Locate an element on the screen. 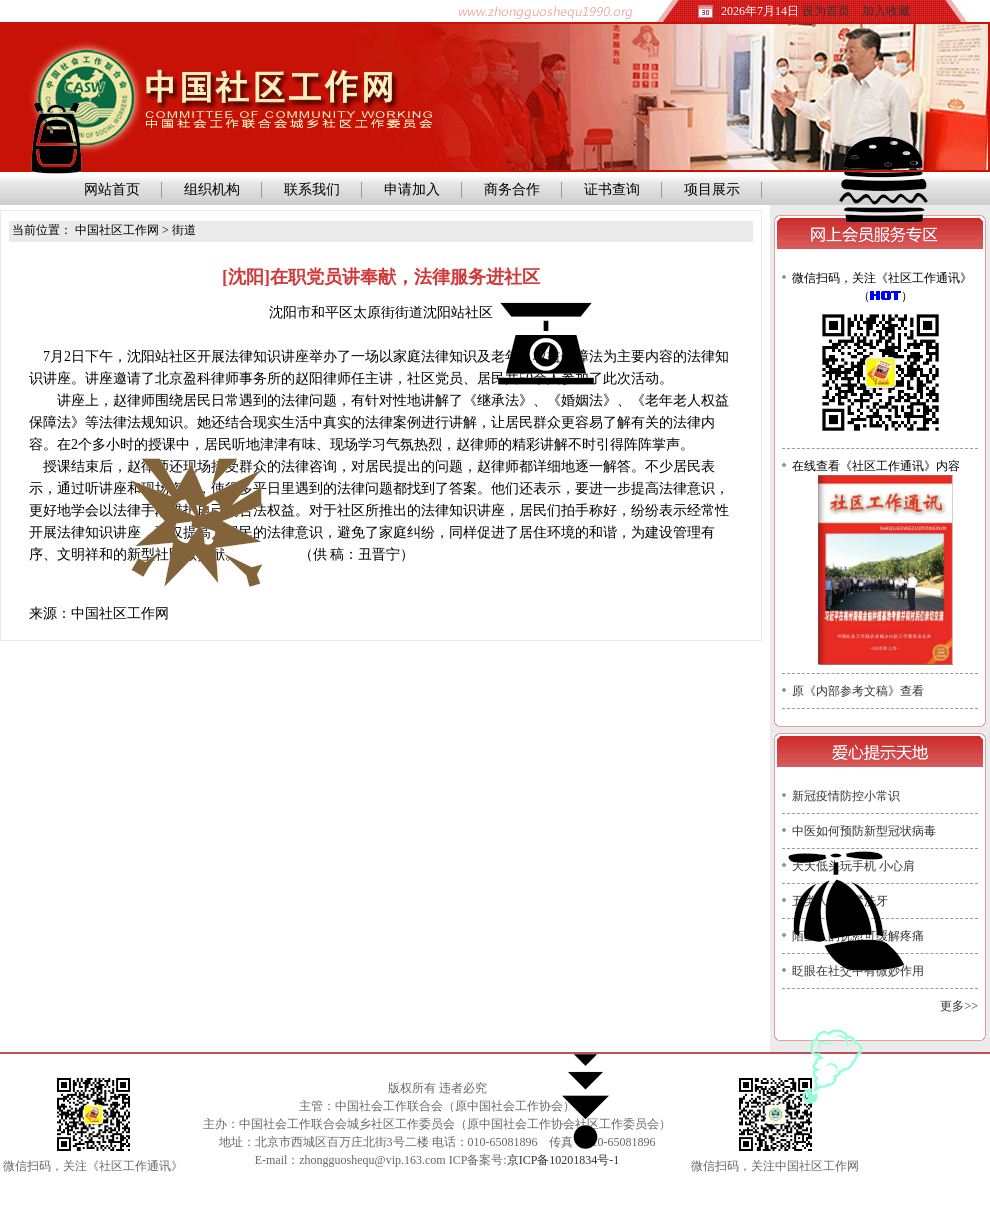 The width and height of the screenshot is (990, 1232). weigh ingredients for a recipe is located at coordinates (546, 333).